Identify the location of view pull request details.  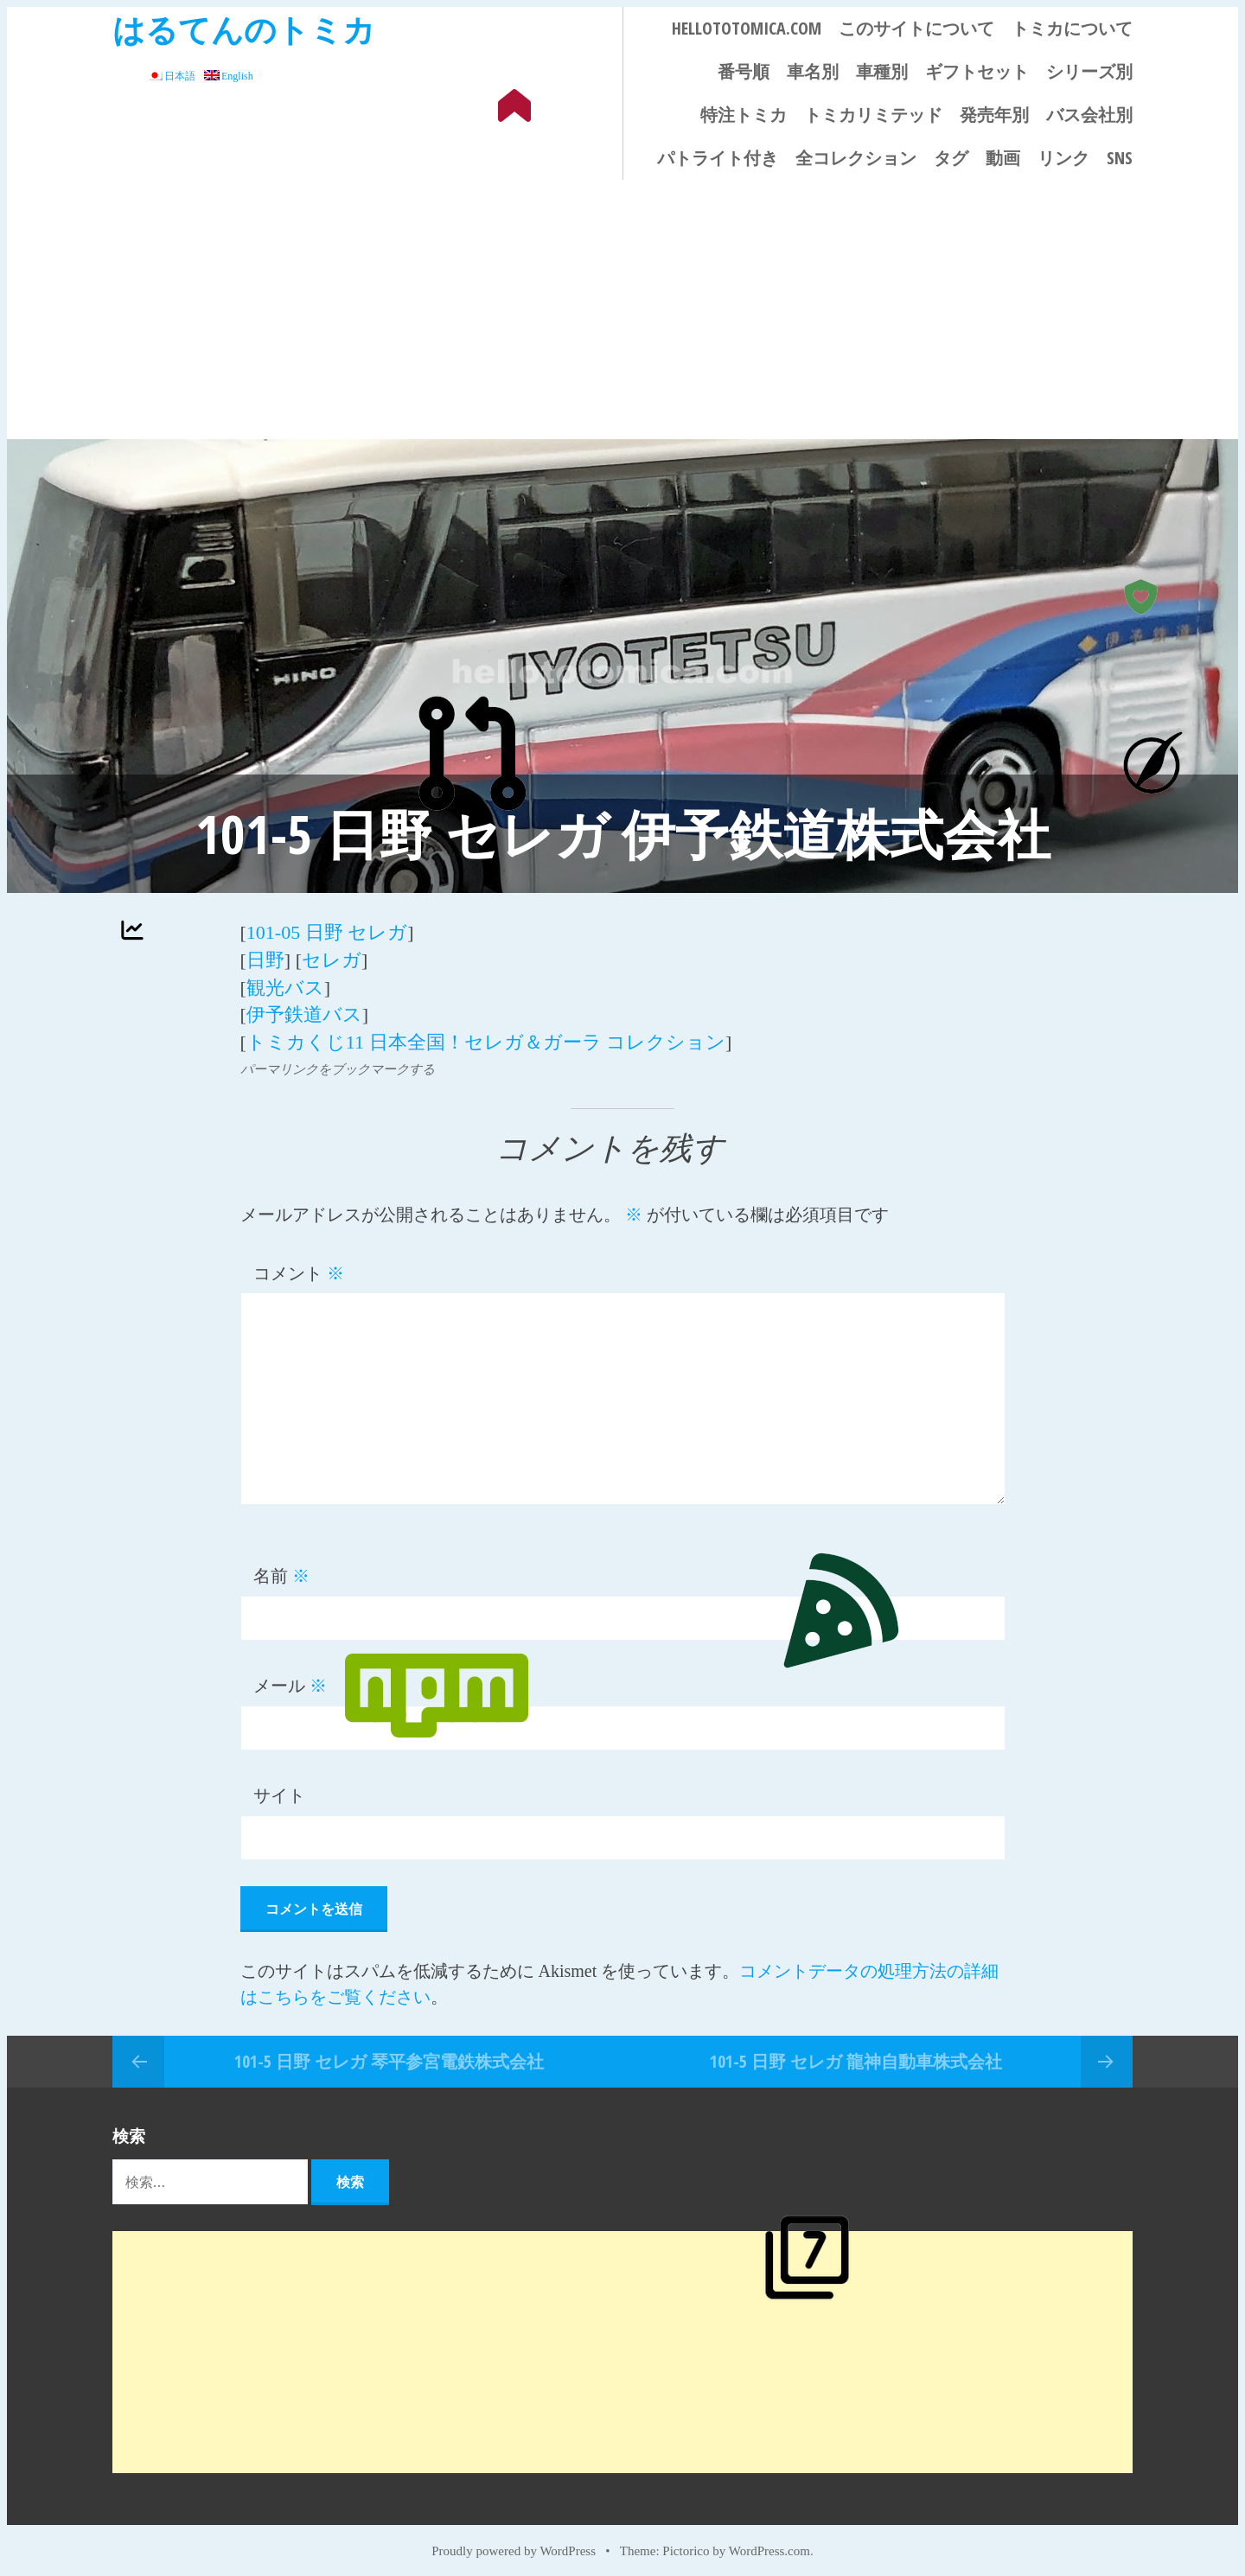
(472, 753).